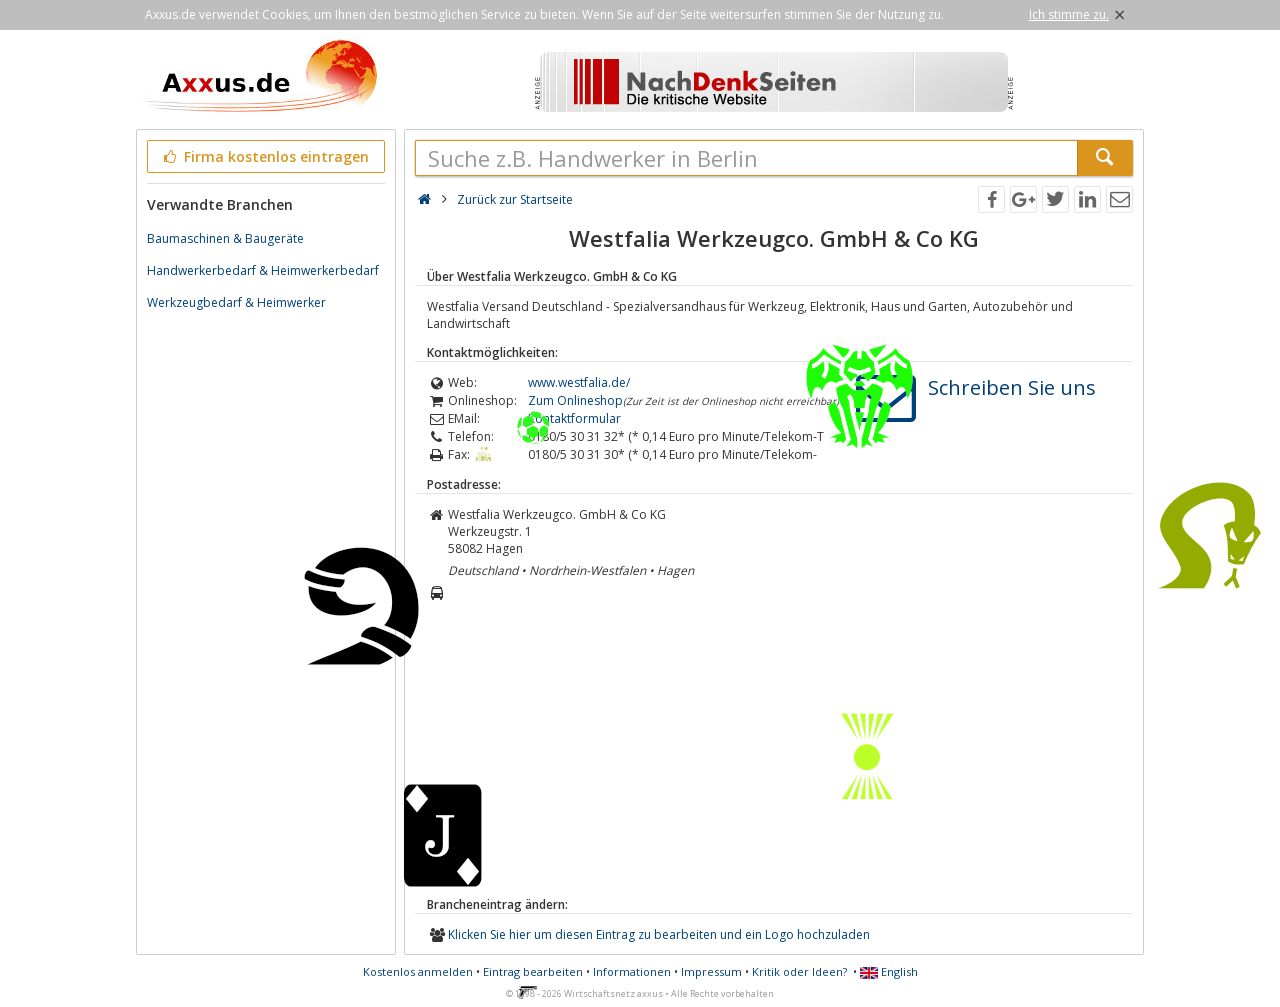 The height and width of the screenshot is (1007, 1280). What do you see at coordinates (483, 453) in the screenshot?
I see `indicates a blocked or restricted area` at bounding box center [483, 453].